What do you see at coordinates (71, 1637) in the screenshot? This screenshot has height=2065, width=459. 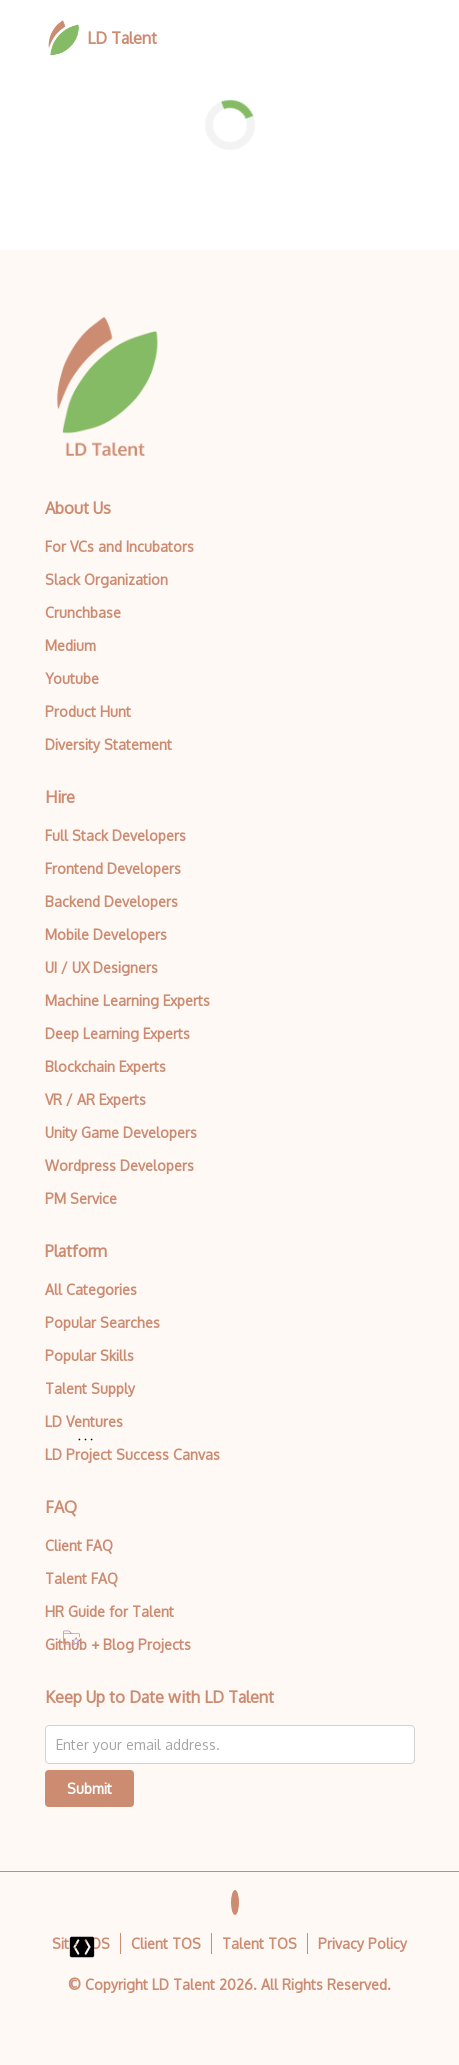 I see `access your starred or favorite folders` at bounding box center [71, 1637].